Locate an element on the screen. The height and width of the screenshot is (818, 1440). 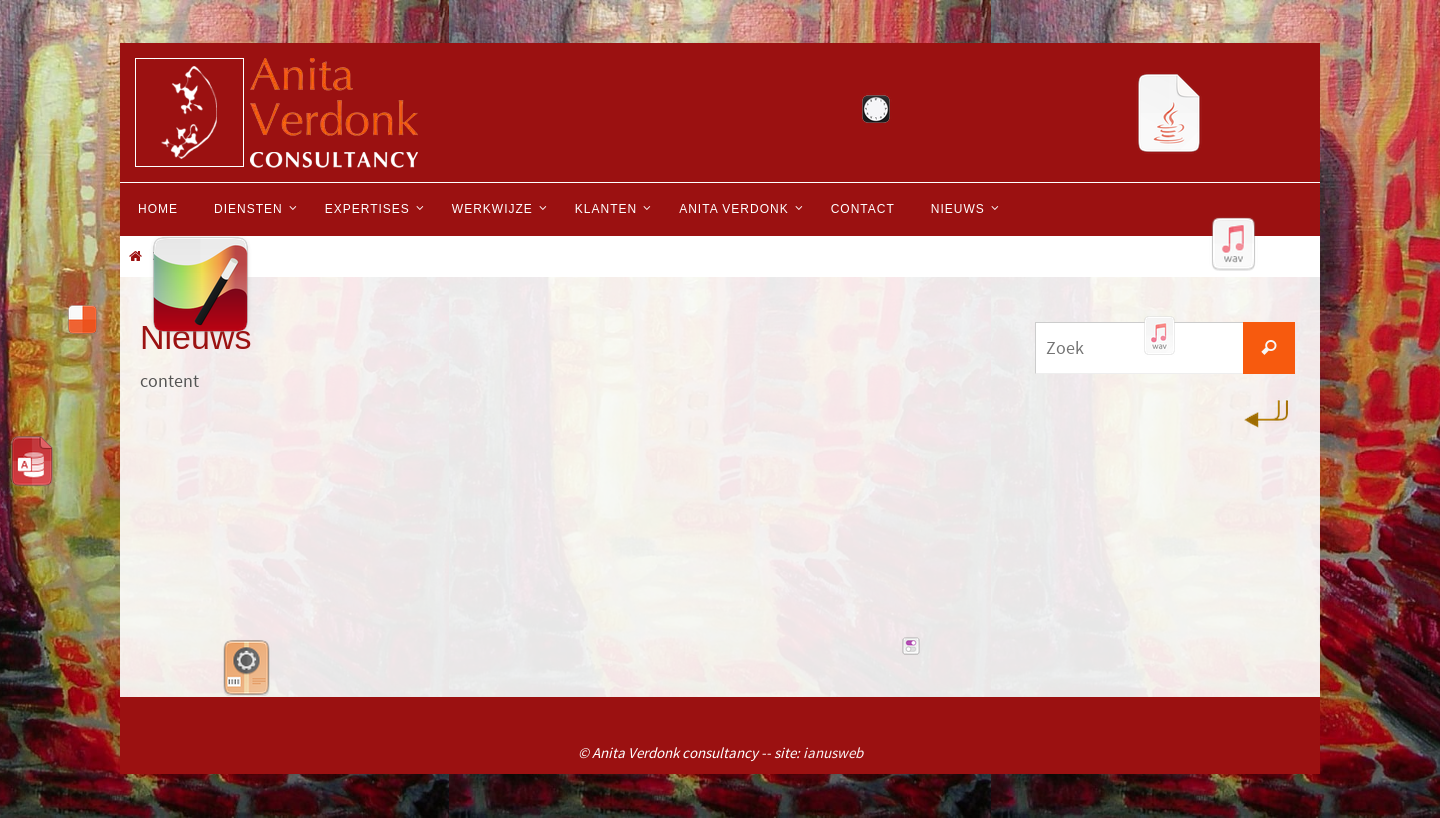
switch to the top-left workspace is located at coordinates (82, 319).